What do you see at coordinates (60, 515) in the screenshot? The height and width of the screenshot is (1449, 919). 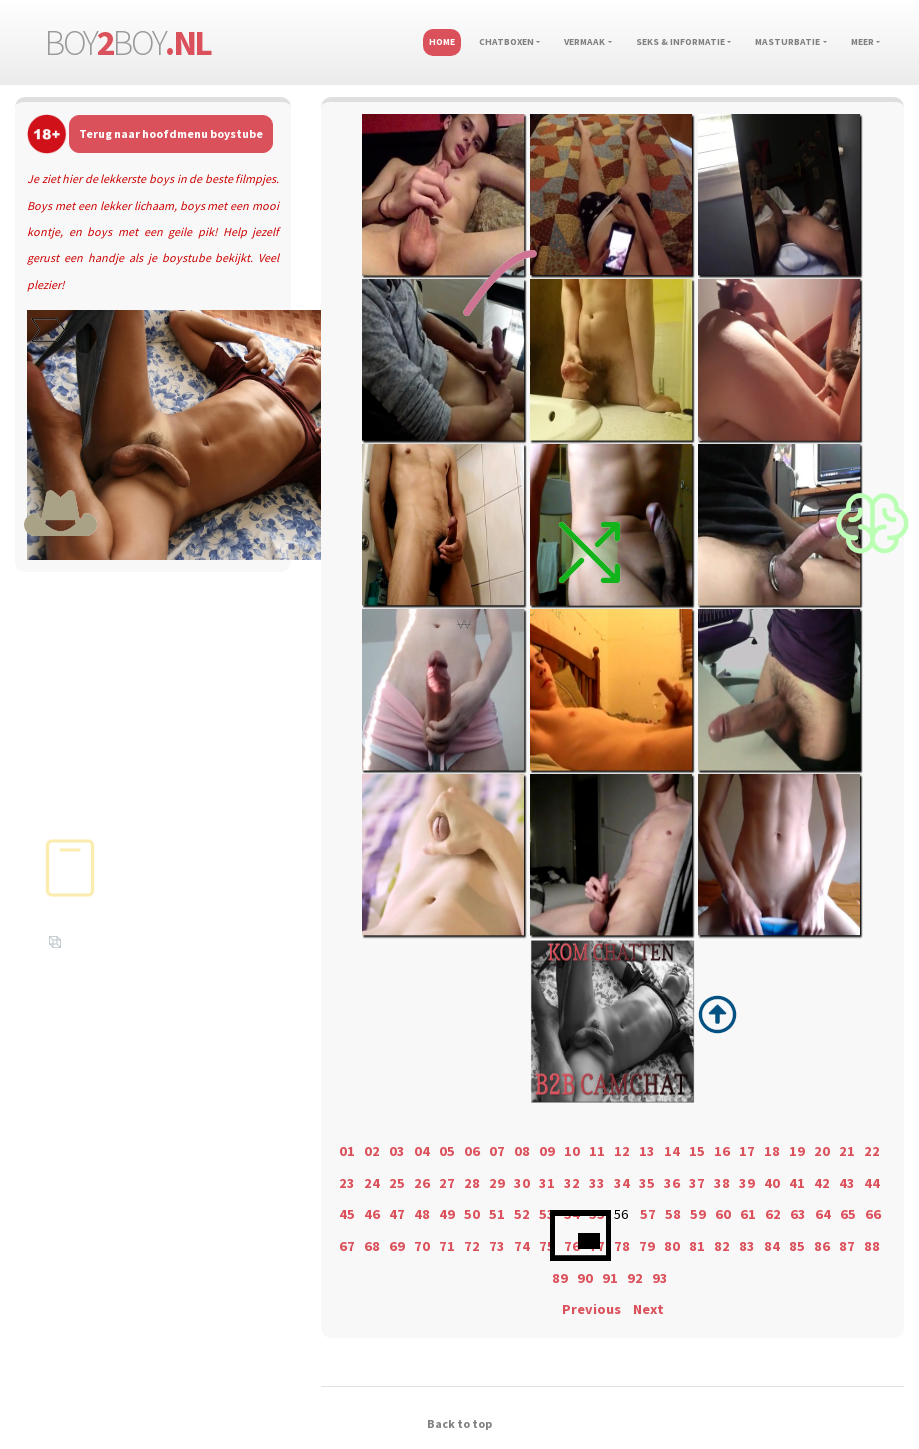 I see `select western or country theme` at bounding box center [60, 515].